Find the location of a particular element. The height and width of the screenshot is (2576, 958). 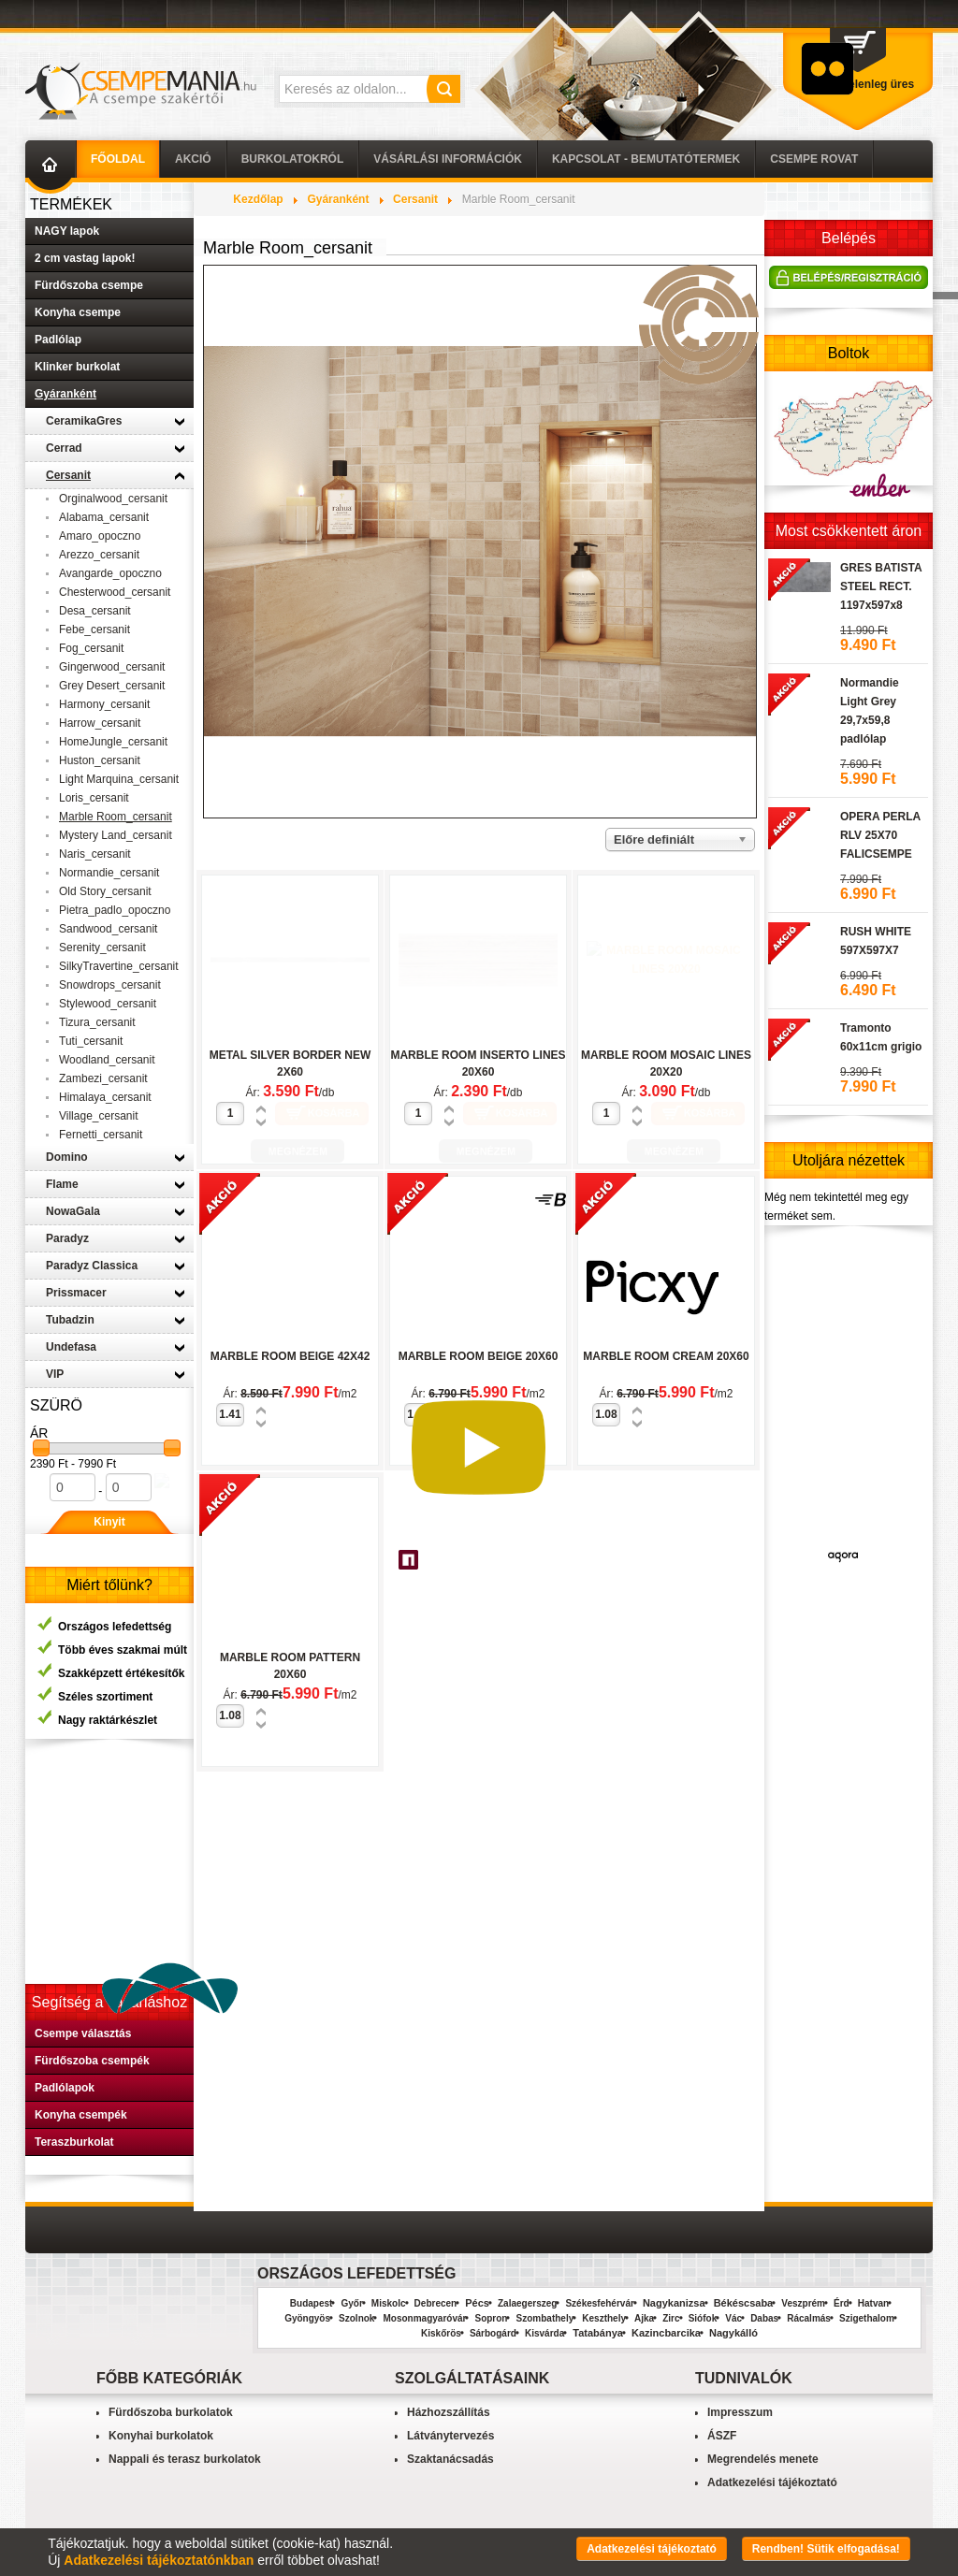

topcoder logo - link to competitive programming platform is located at coordinates (169, 1988).